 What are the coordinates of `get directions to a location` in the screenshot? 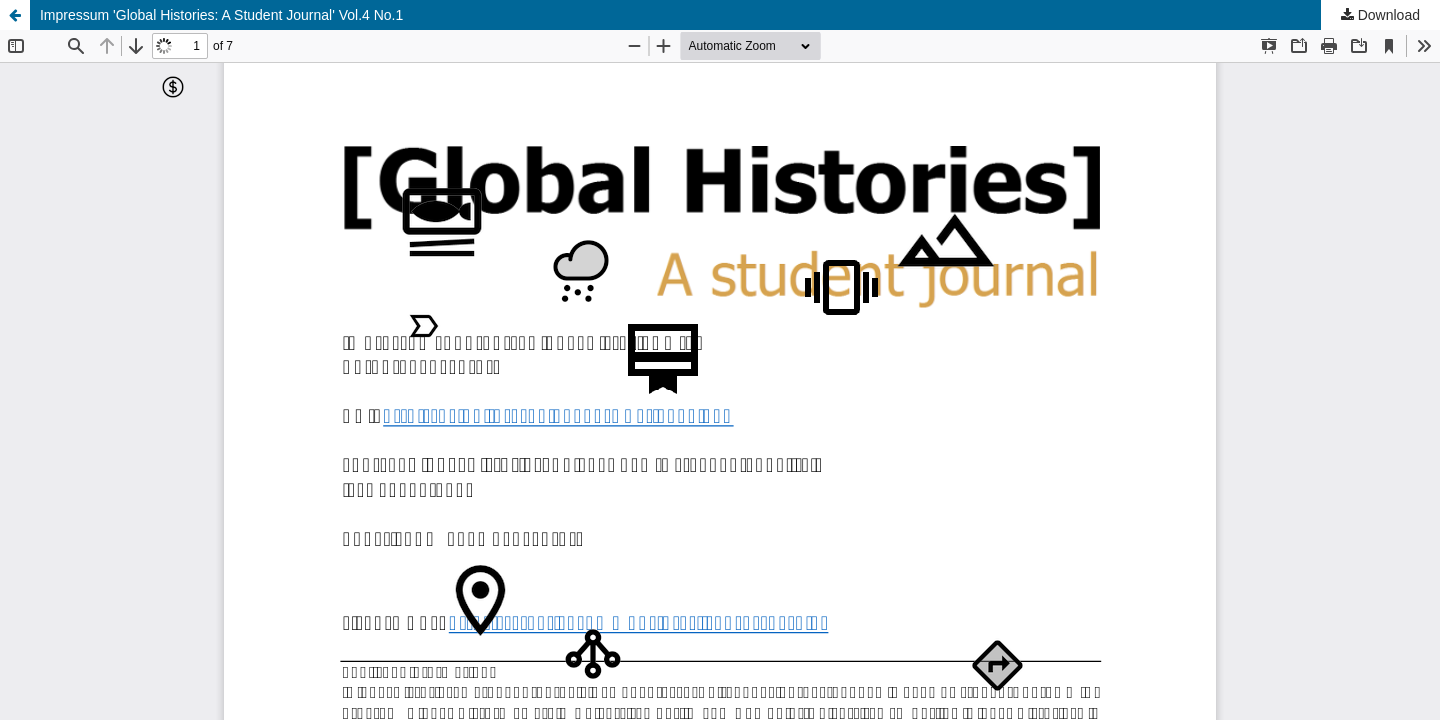 It's located at (997, 665).